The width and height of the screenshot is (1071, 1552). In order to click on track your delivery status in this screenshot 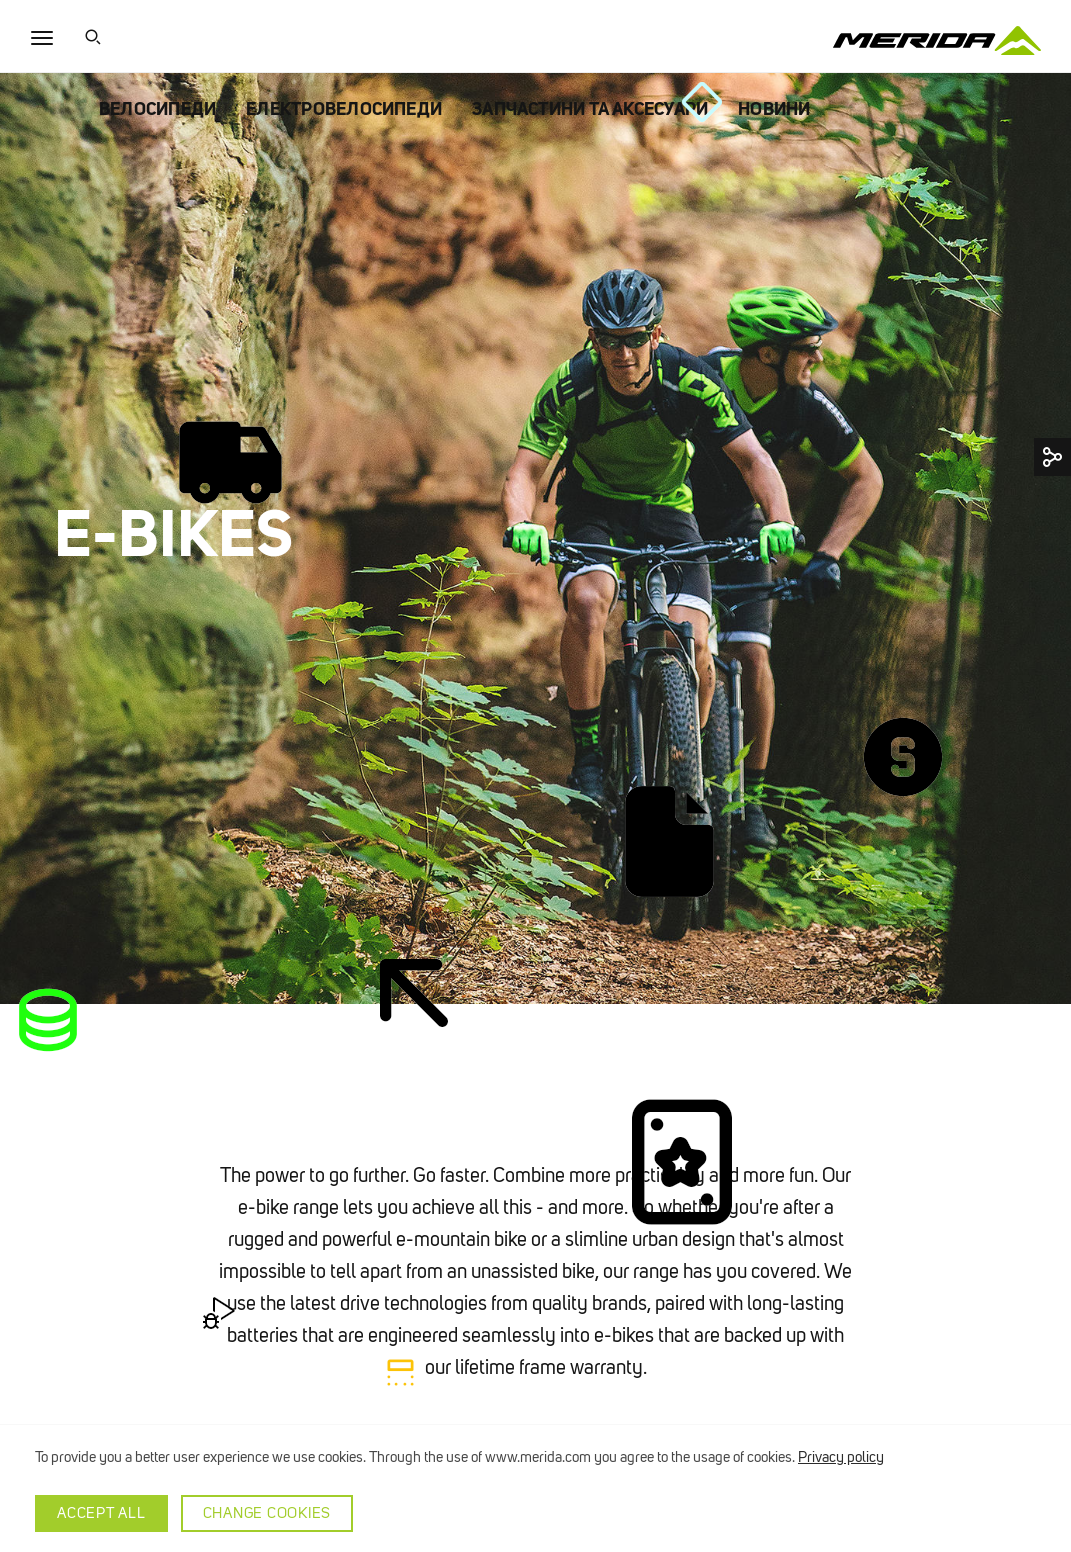, I will do `click(230, 462)`.